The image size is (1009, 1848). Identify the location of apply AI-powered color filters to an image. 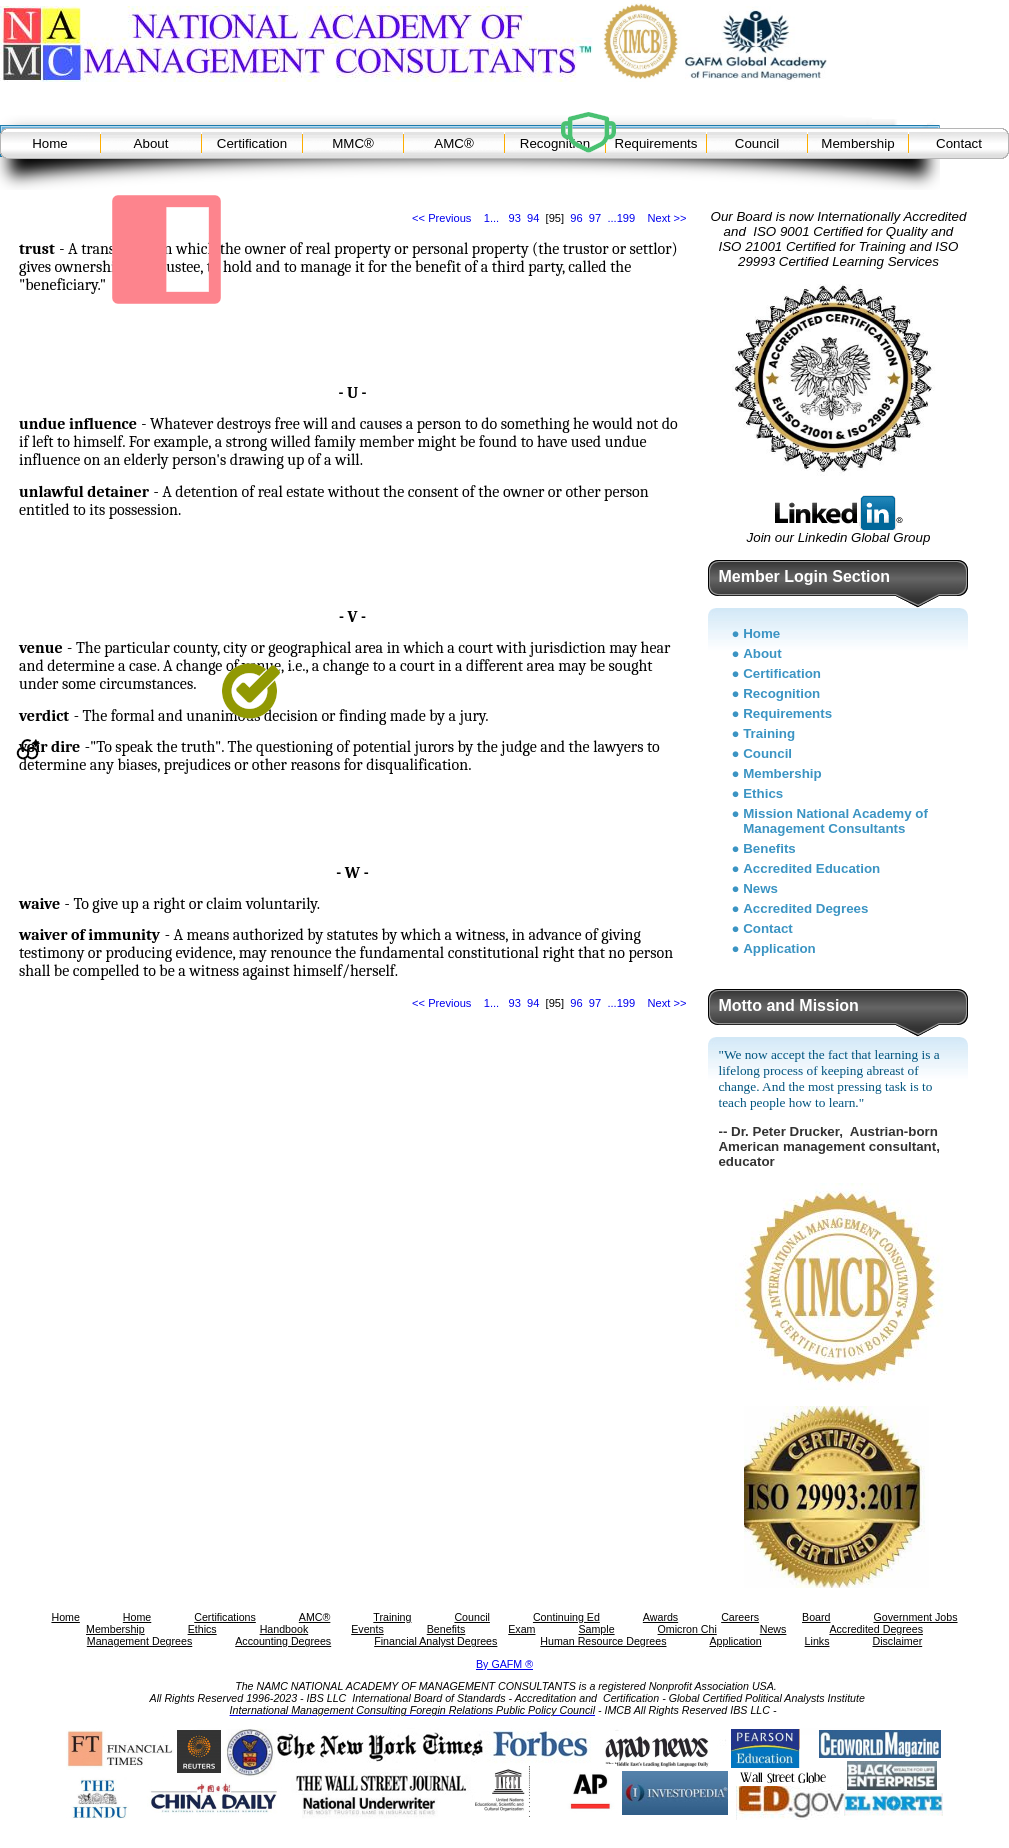
(27, 750).